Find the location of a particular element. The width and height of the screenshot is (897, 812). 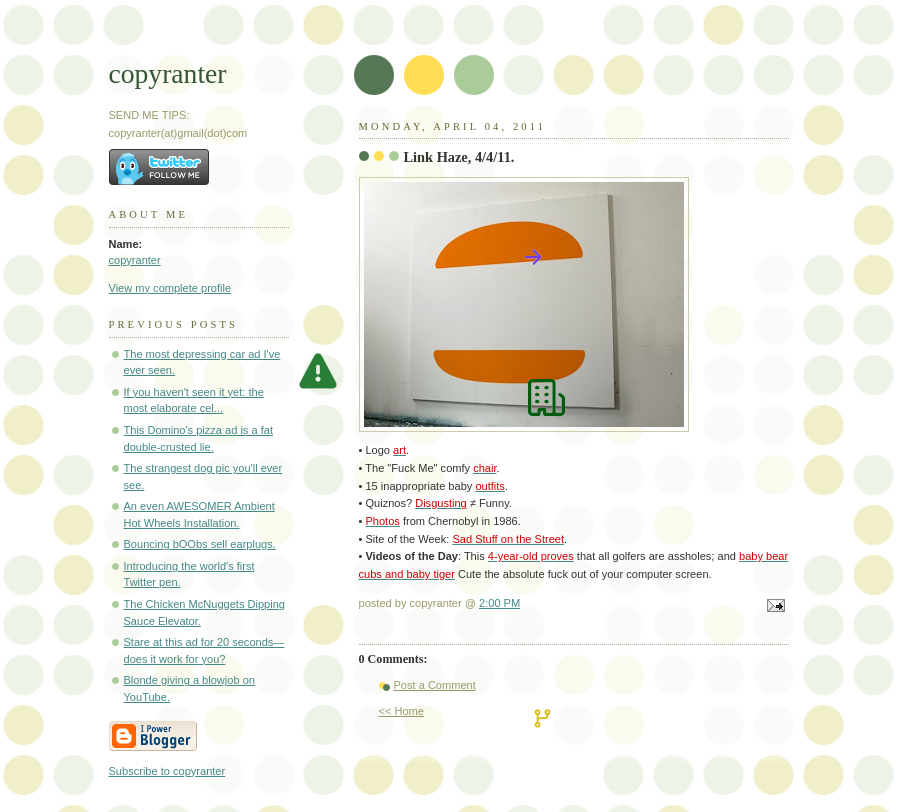

indicates a warning or important alert is located at coordinates (318, 372).